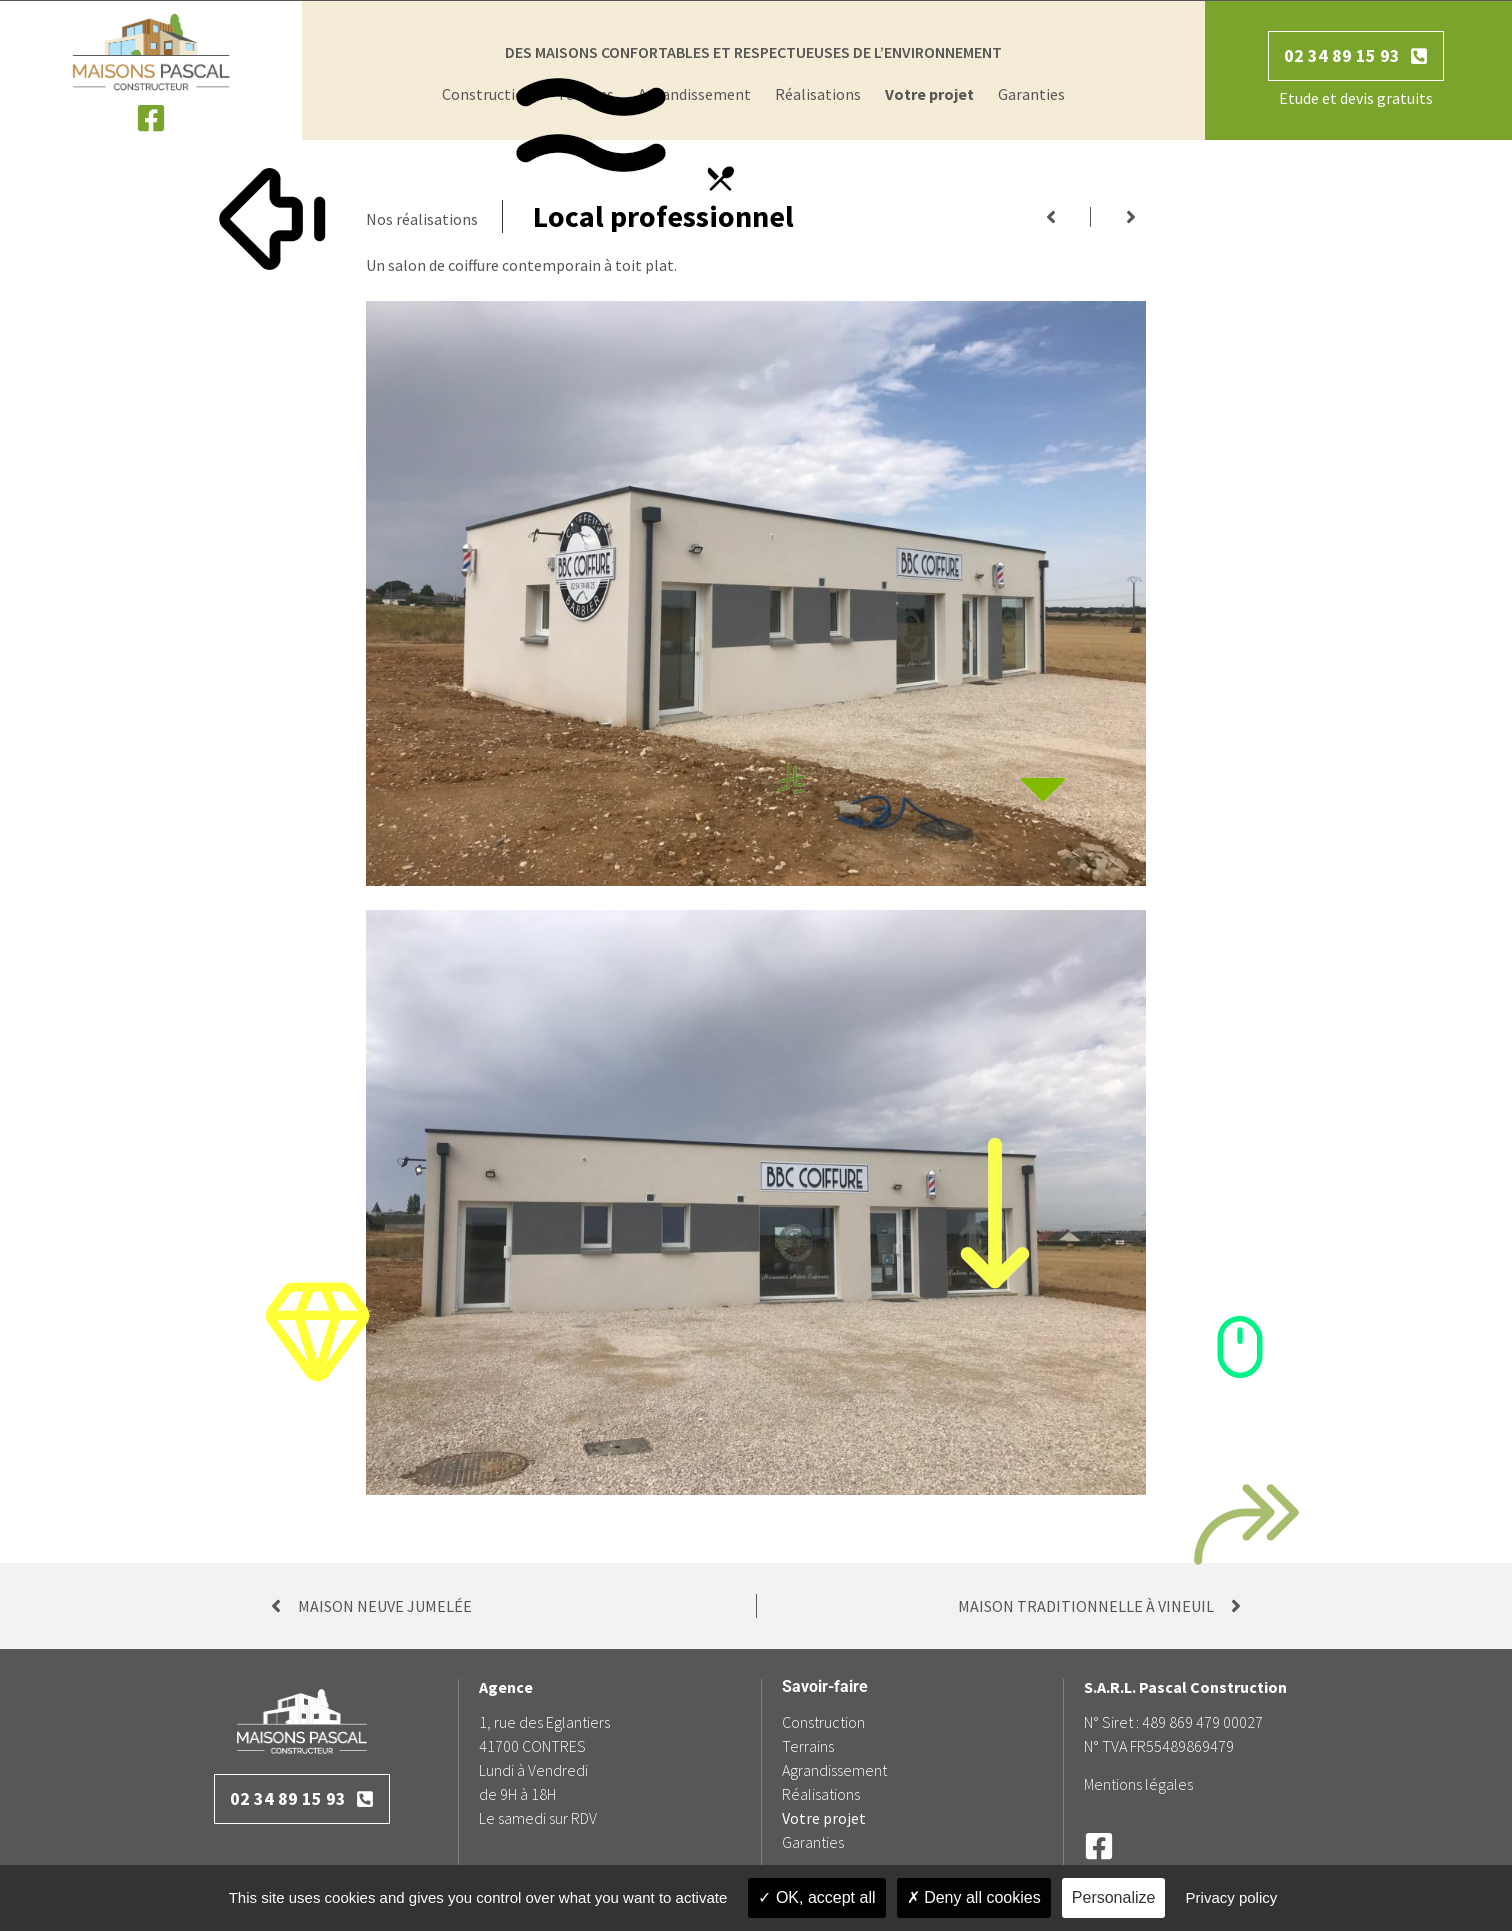 Image resolution: width=1512 pixels, height=1931 pixels. What do you see at coordinates (995, 1213) in the screenshot?
I see `move item down in a list` at bounding box center [995, 1213].